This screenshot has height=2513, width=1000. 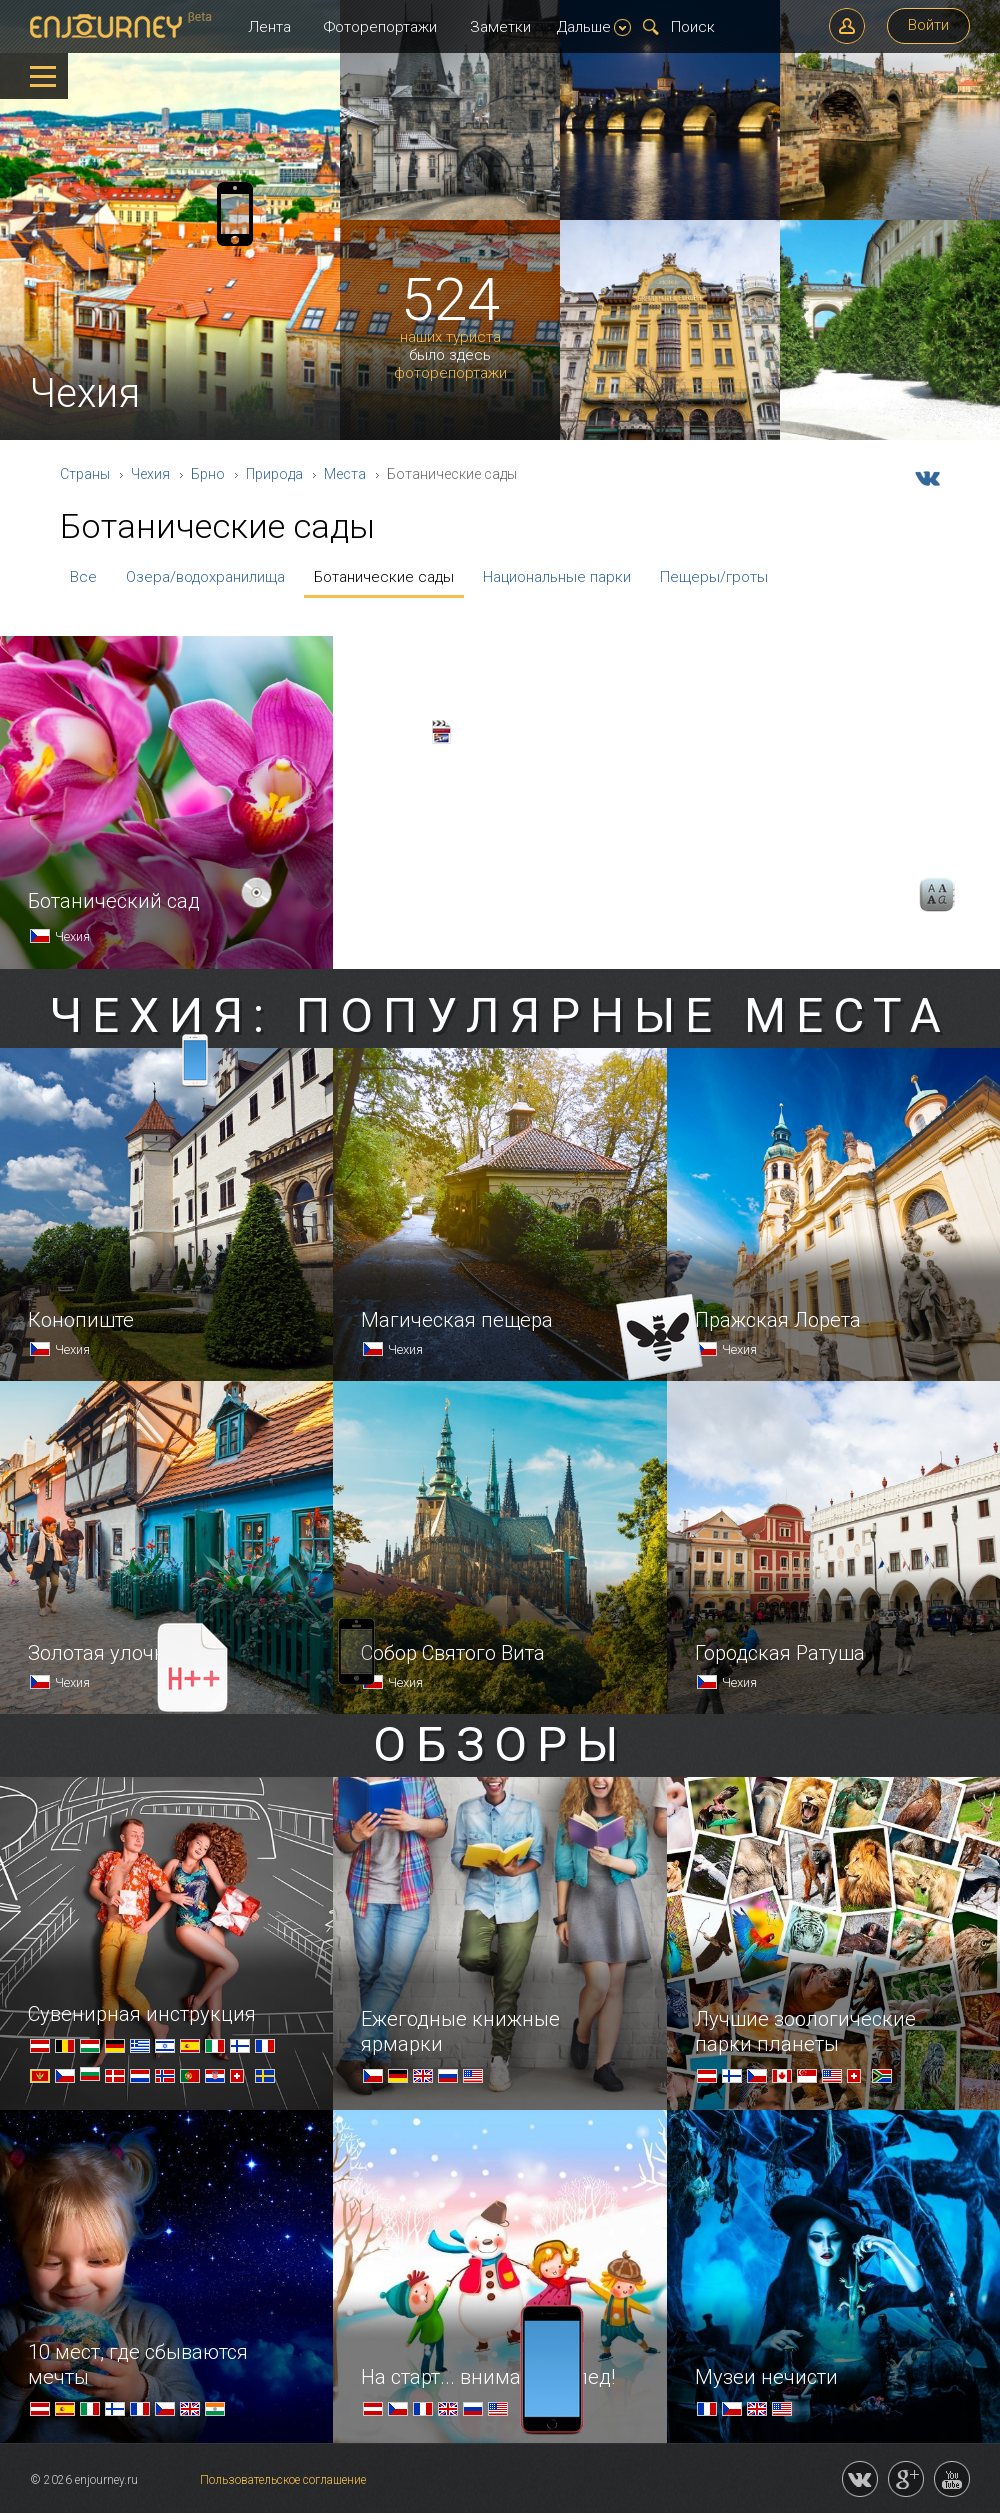 What do you see at coordinates (192, 1667) in the screenshot?
I see `a c++ header file` at bounding box center [192, 1667].